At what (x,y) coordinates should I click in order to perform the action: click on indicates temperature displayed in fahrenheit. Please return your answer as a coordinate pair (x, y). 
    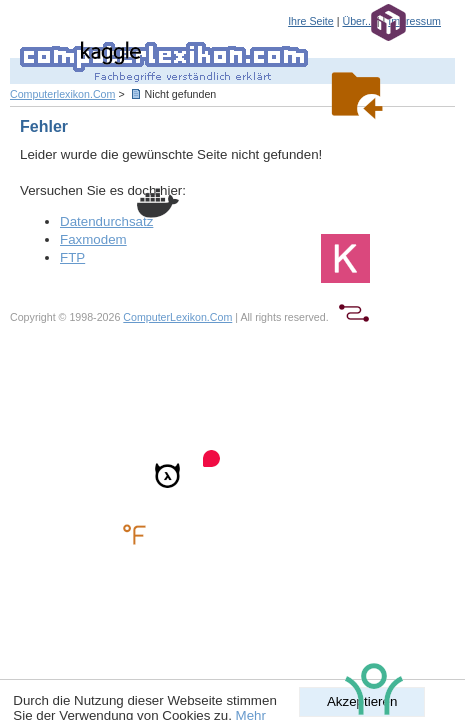
    Looking at the image, I should click on (135, 534).